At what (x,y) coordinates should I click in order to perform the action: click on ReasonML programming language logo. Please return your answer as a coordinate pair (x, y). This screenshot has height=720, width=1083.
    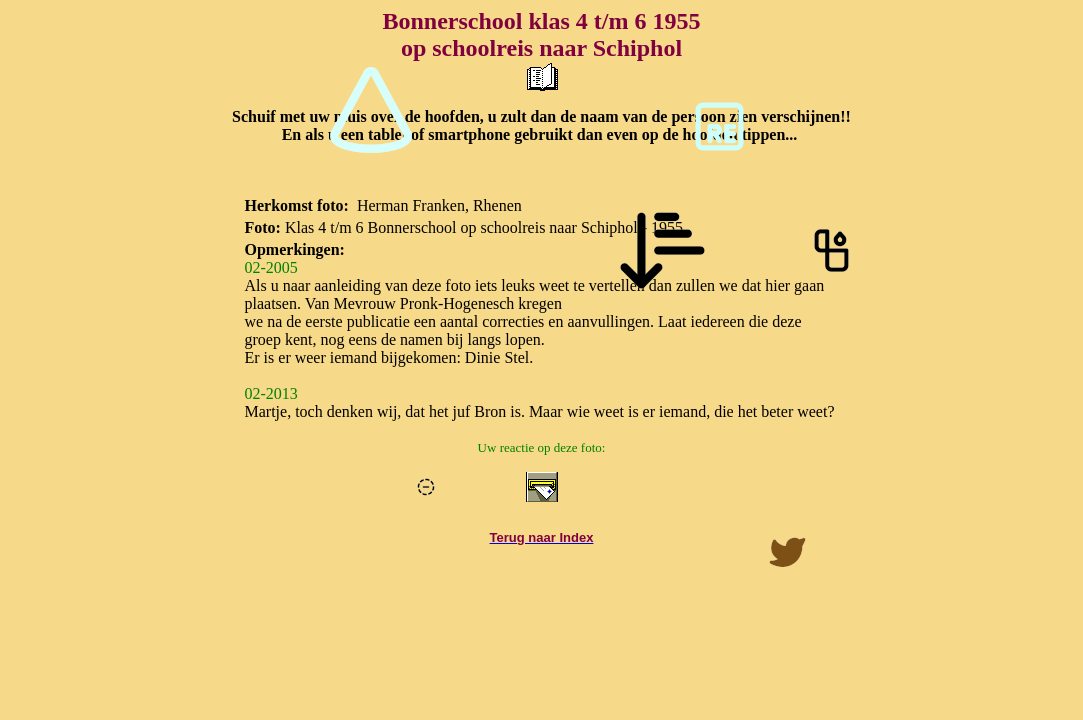
    Looking at the image, I should click on (719, 126).